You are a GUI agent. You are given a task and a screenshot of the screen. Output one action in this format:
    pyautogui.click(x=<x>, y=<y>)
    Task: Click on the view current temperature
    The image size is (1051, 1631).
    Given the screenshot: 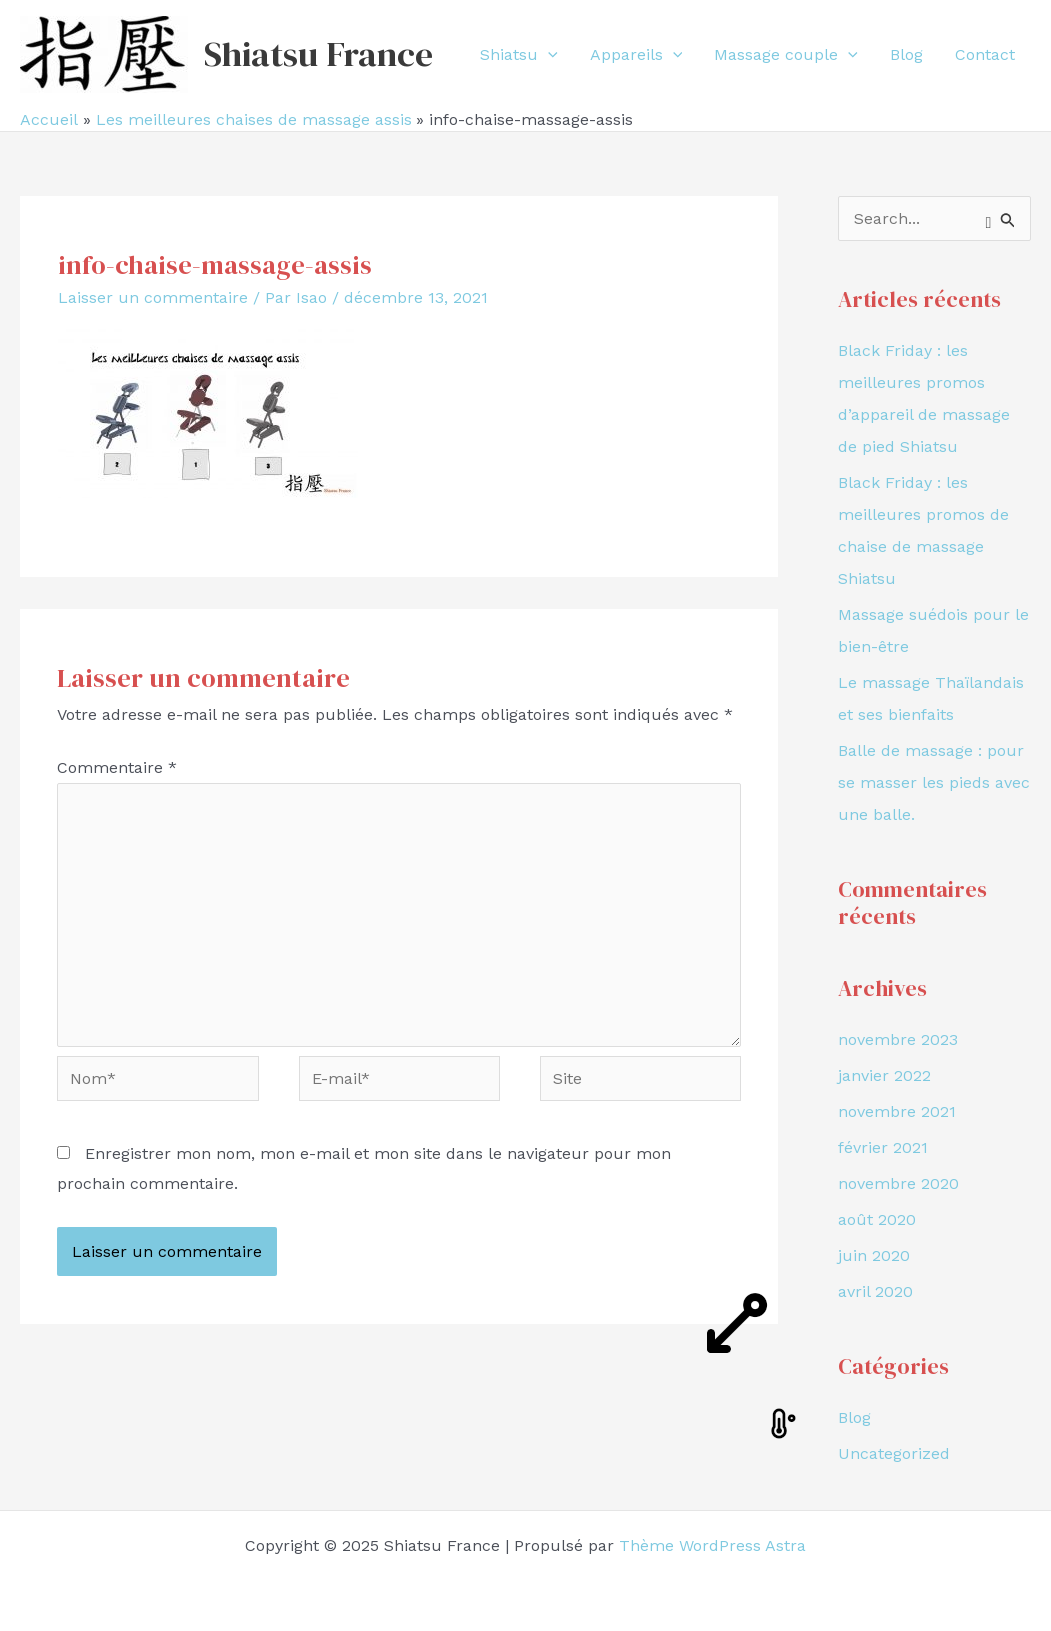 What is the action you would take?
    pyautogui.click(x=781, y=1423)
    